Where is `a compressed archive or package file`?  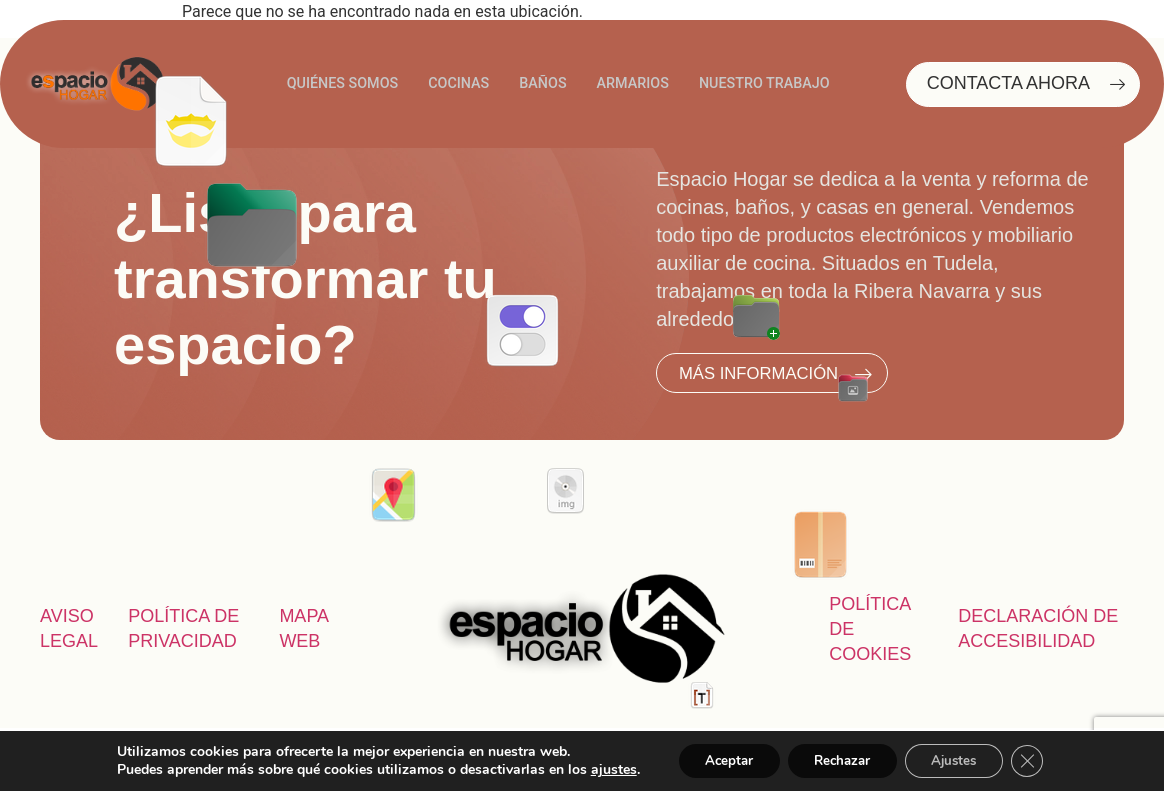
a compressed archive or package file is located at coordinates (820, 544).